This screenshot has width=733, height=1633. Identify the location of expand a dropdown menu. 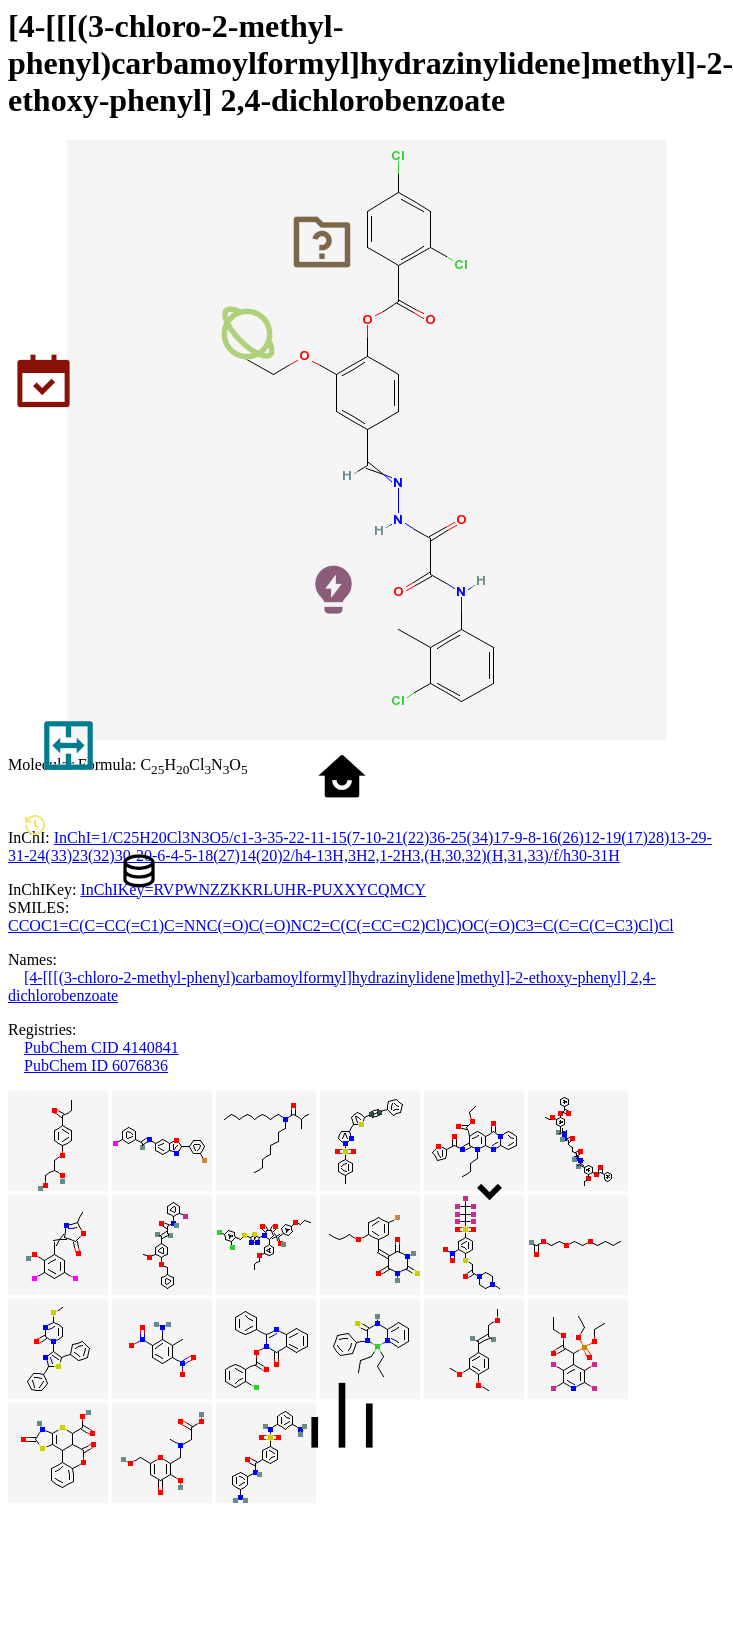
(489, 1191).